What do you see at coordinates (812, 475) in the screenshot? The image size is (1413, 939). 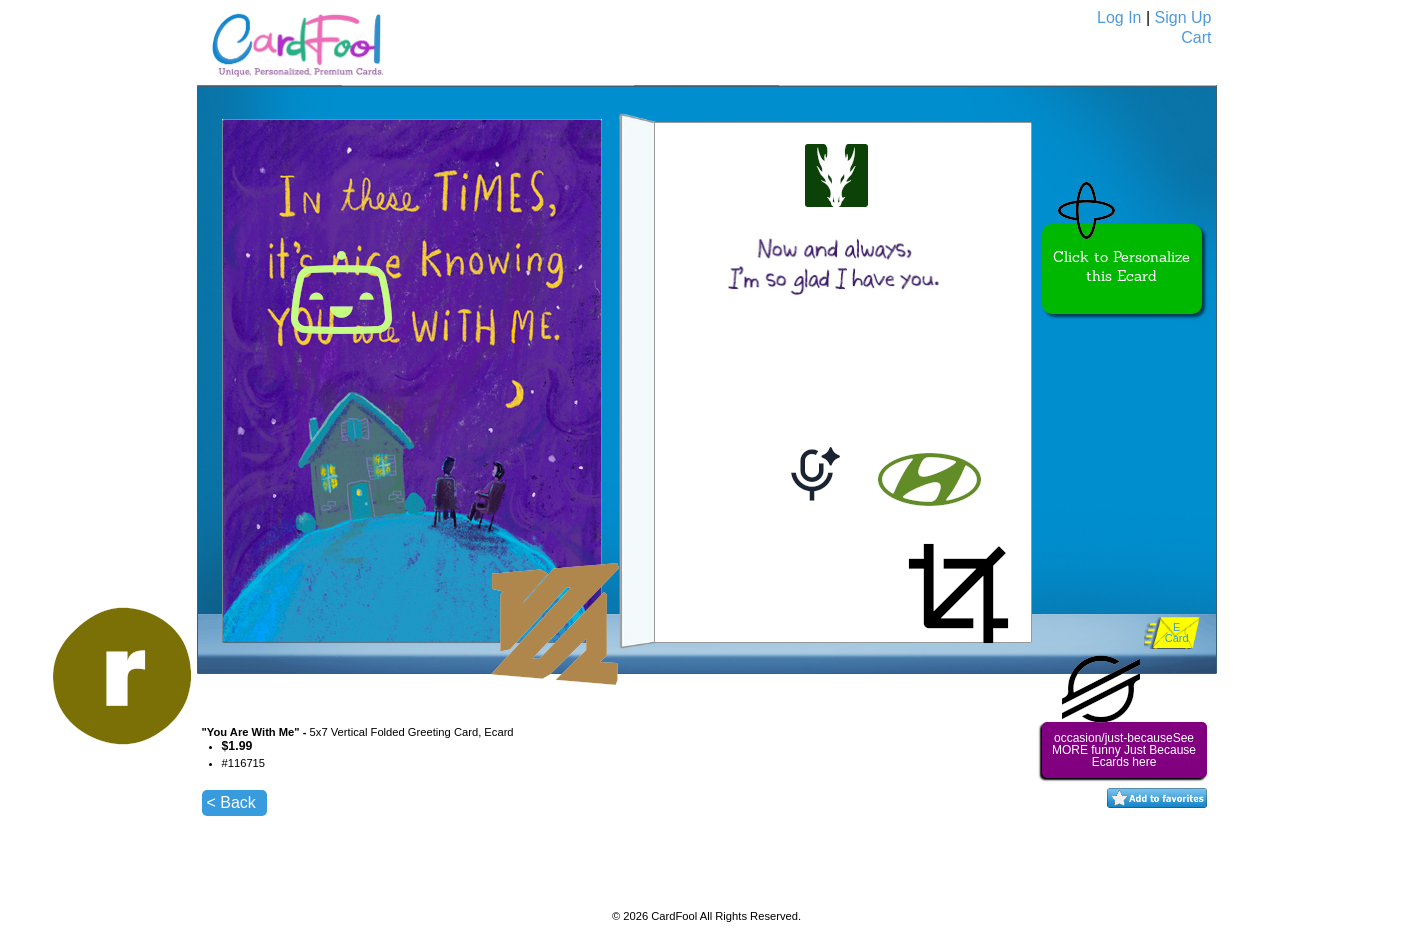 I see `activate AI-powered voice input` at bounding box center [812, 475].